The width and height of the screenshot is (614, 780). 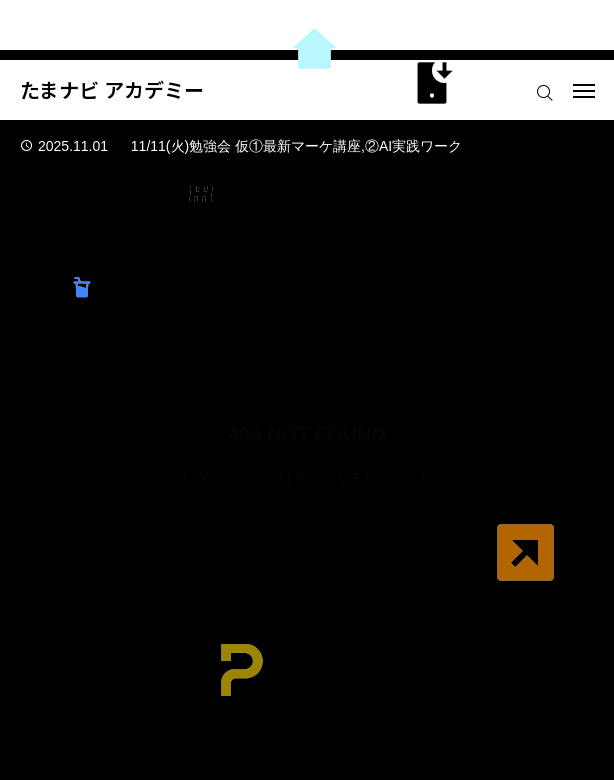 What do you see at coordinates (201, 194) in the screenshot?
I see `open the Car Throttle app` at bounding box center [201, 194].